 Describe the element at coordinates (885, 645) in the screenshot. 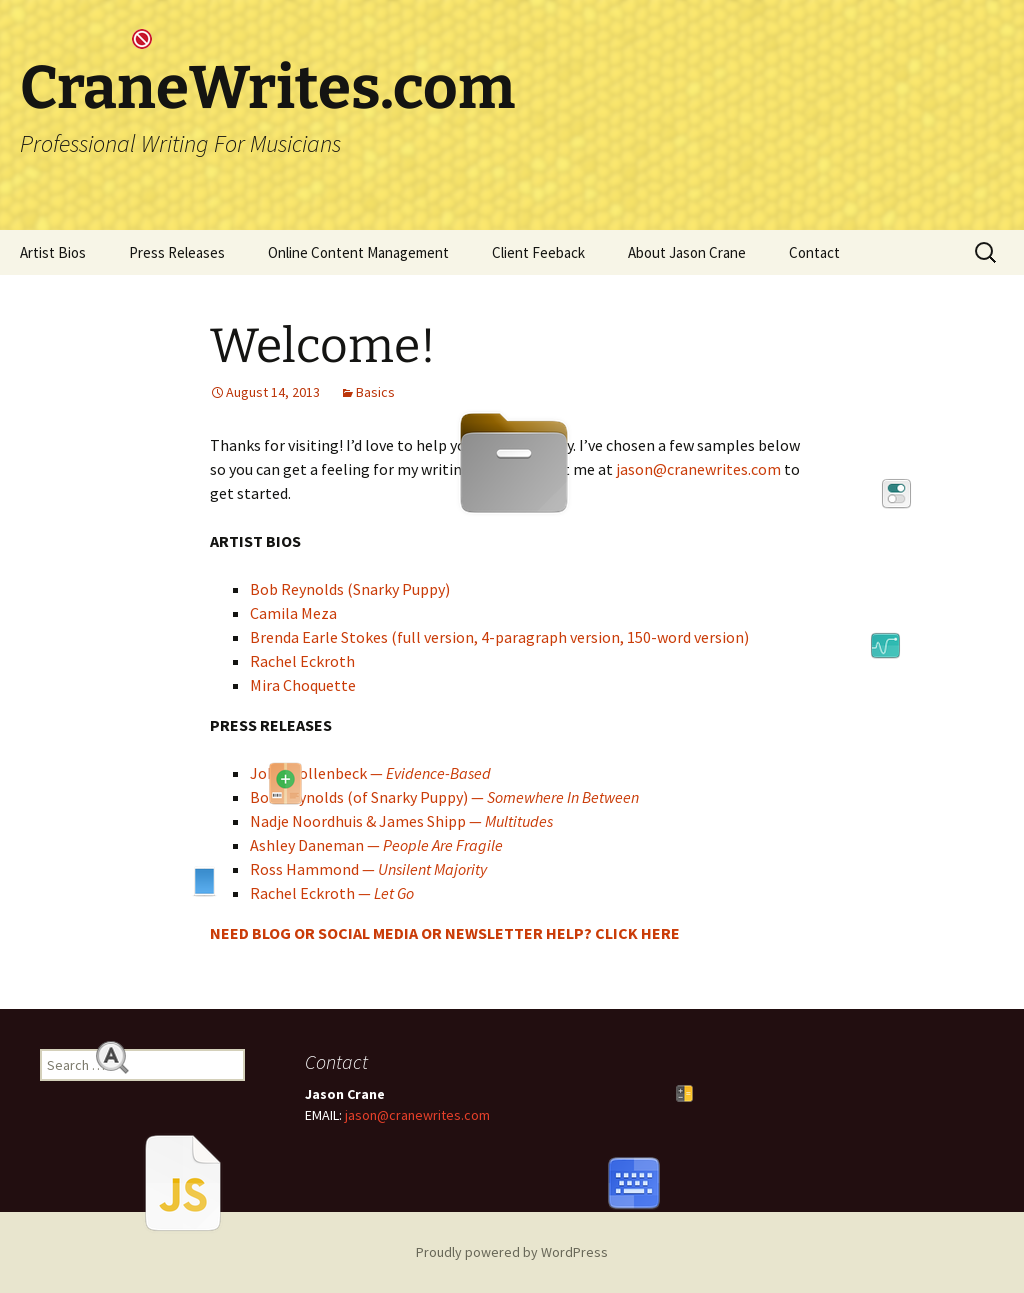

I see `open system resource usage monitor` at that location.